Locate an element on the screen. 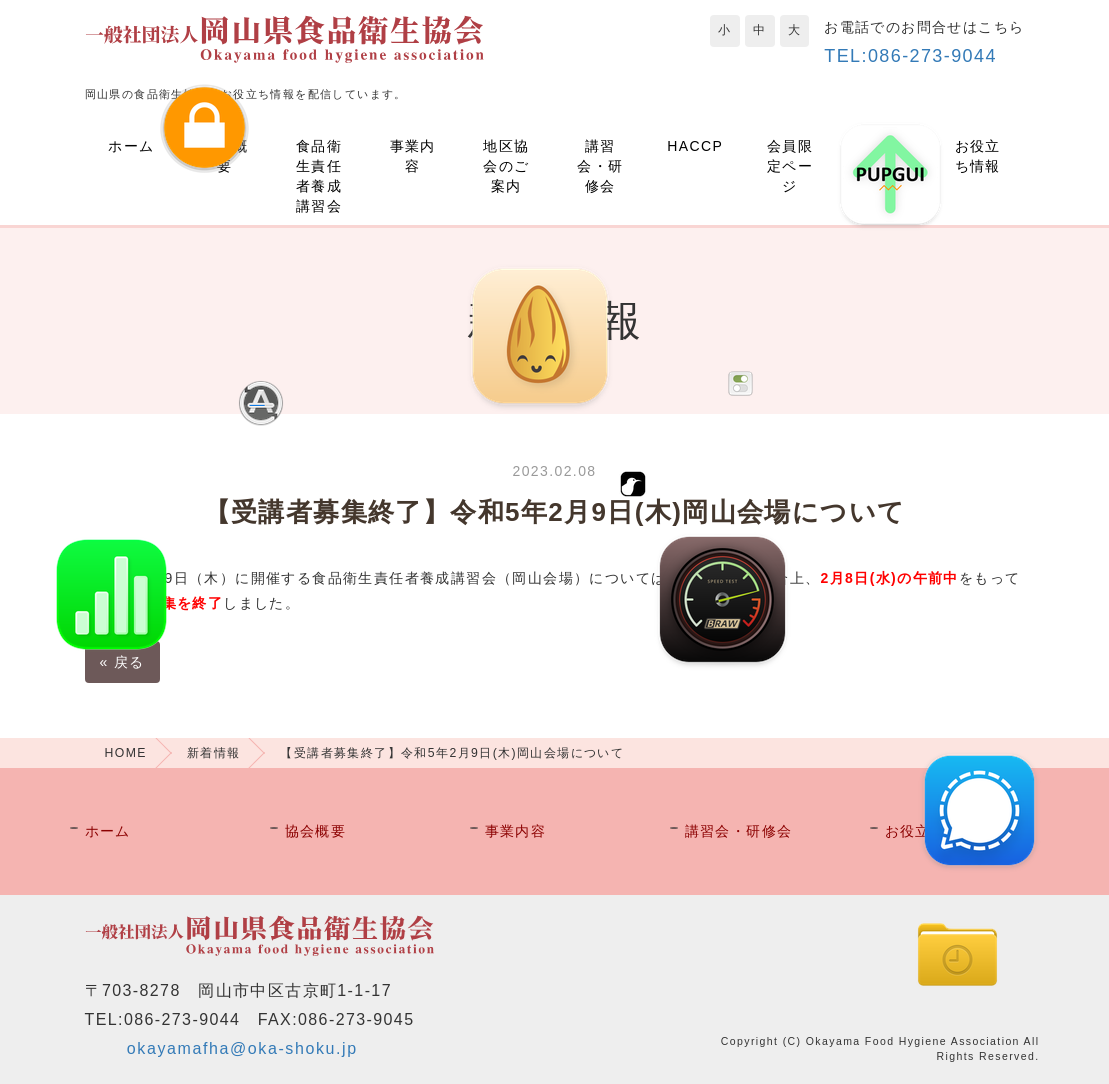 The height and width of the screenshot is (1084, 1109). access temporary files folder is located at coordinates (957, 954).